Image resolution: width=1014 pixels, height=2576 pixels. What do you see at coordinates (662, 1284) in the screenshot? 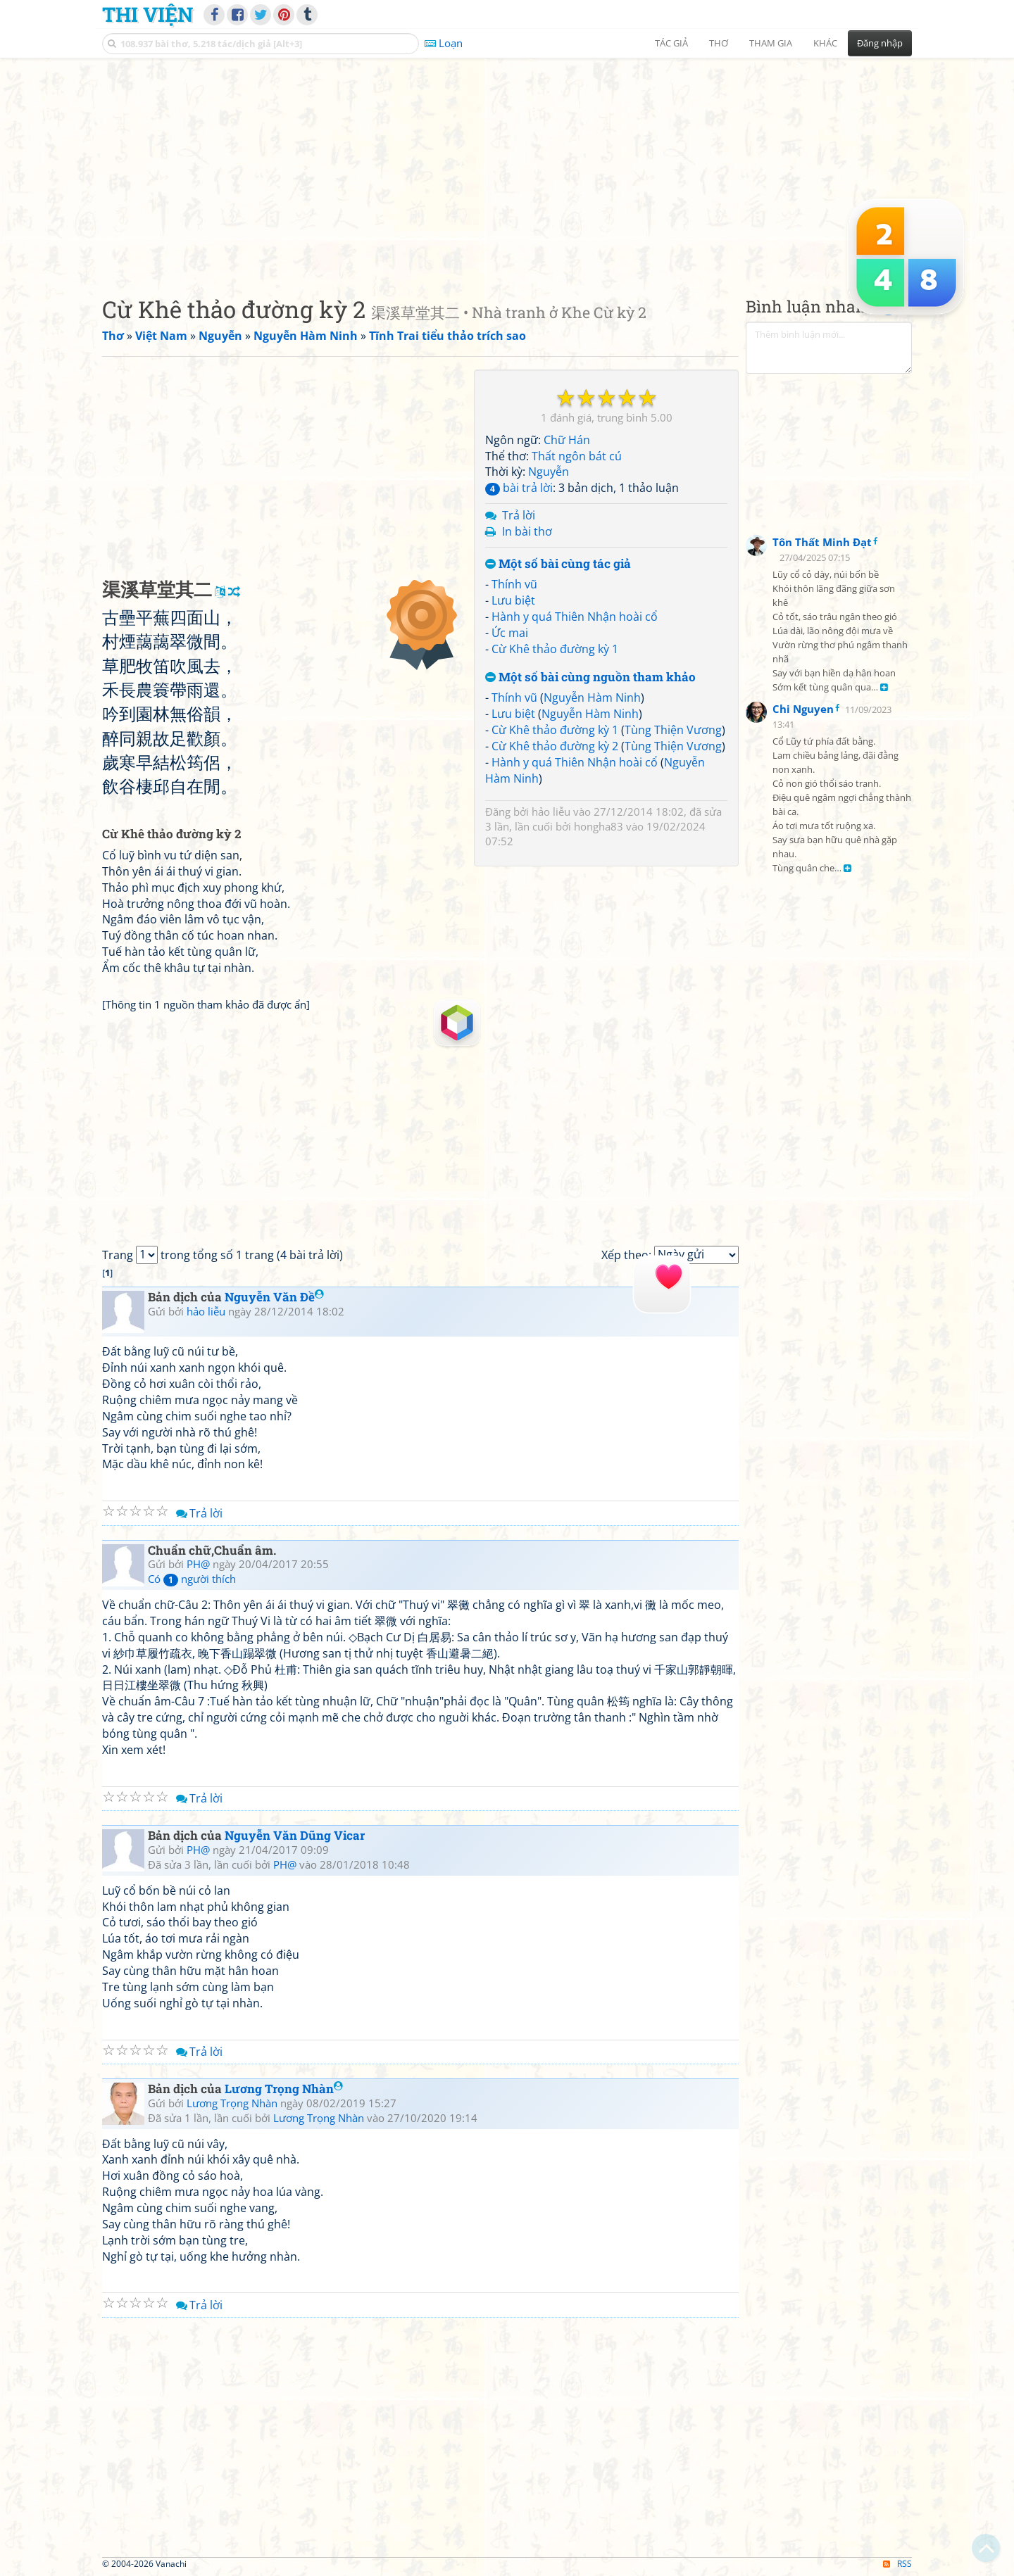
I see `open the Health app to view fitness and wellness data` at bounding box center [662, 1284].